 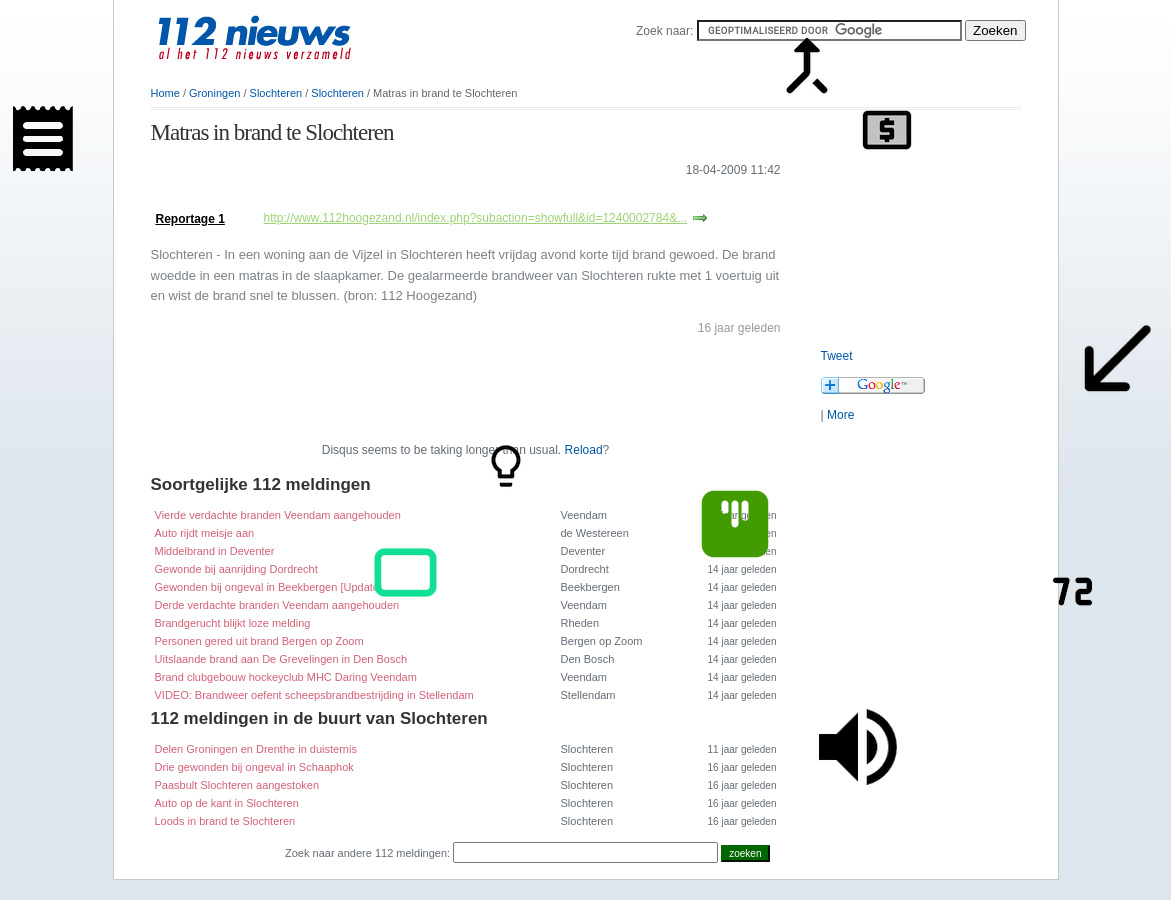 What do you see at coordinates (405, 572) in the screenshot?
I see `switch to landscape orientation` at bounding box center [405, 572].